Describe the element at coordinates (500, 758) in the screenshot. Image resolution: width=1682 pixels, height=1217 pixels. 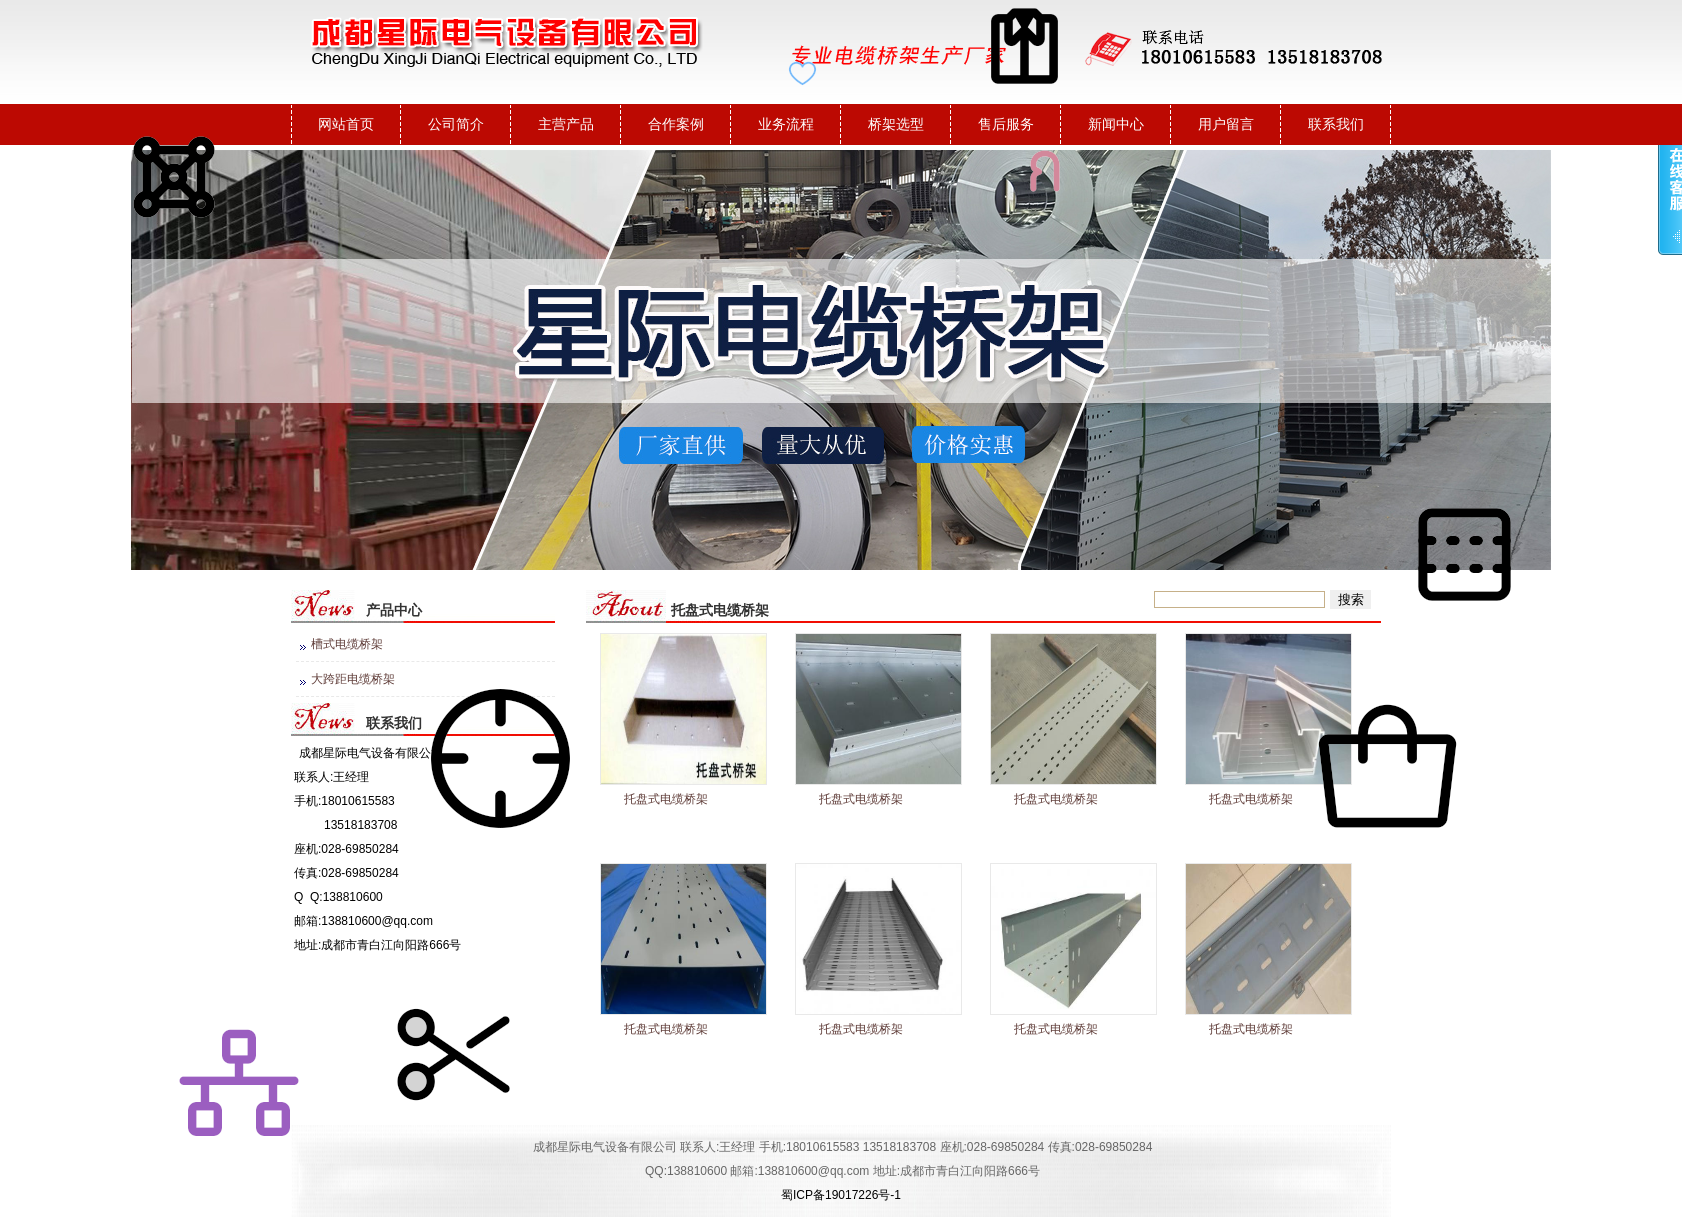
I see `center map on current location` at that location.